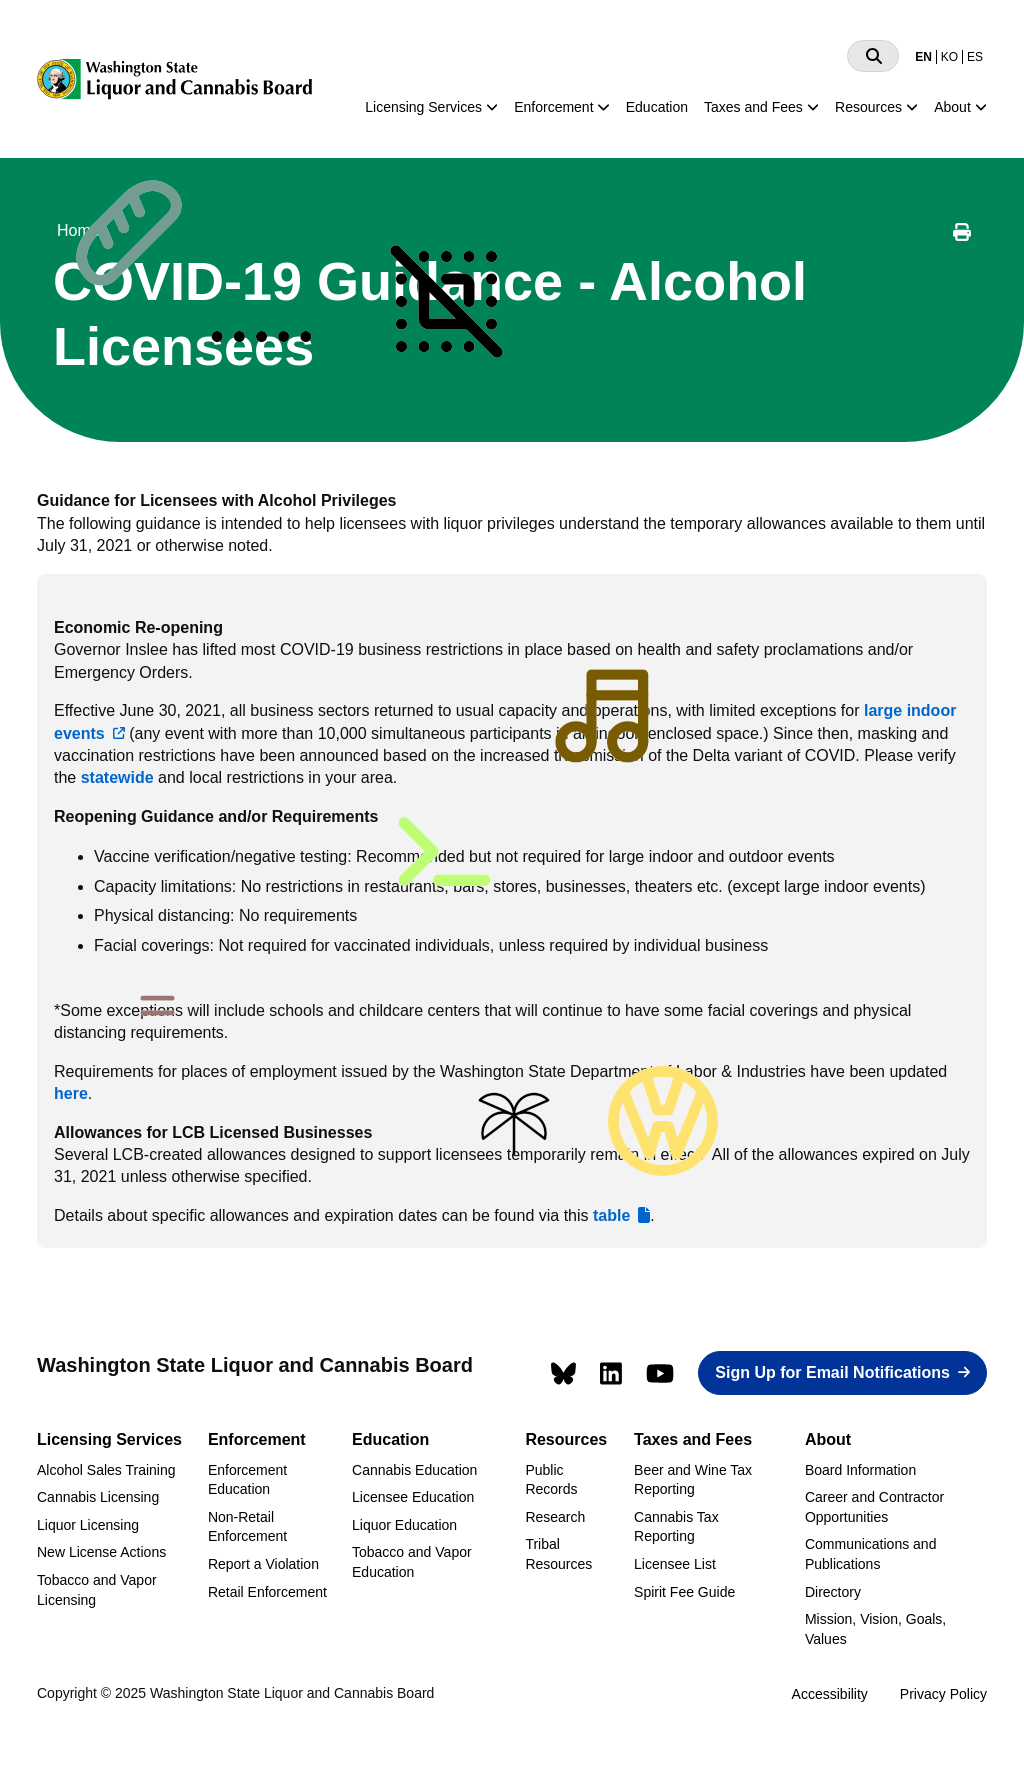 The width and height of the screenshot is (1024, 1772). Describe the element at coordinates (444, 851) in the screenshot. I see `open the command line terminal` at that location.